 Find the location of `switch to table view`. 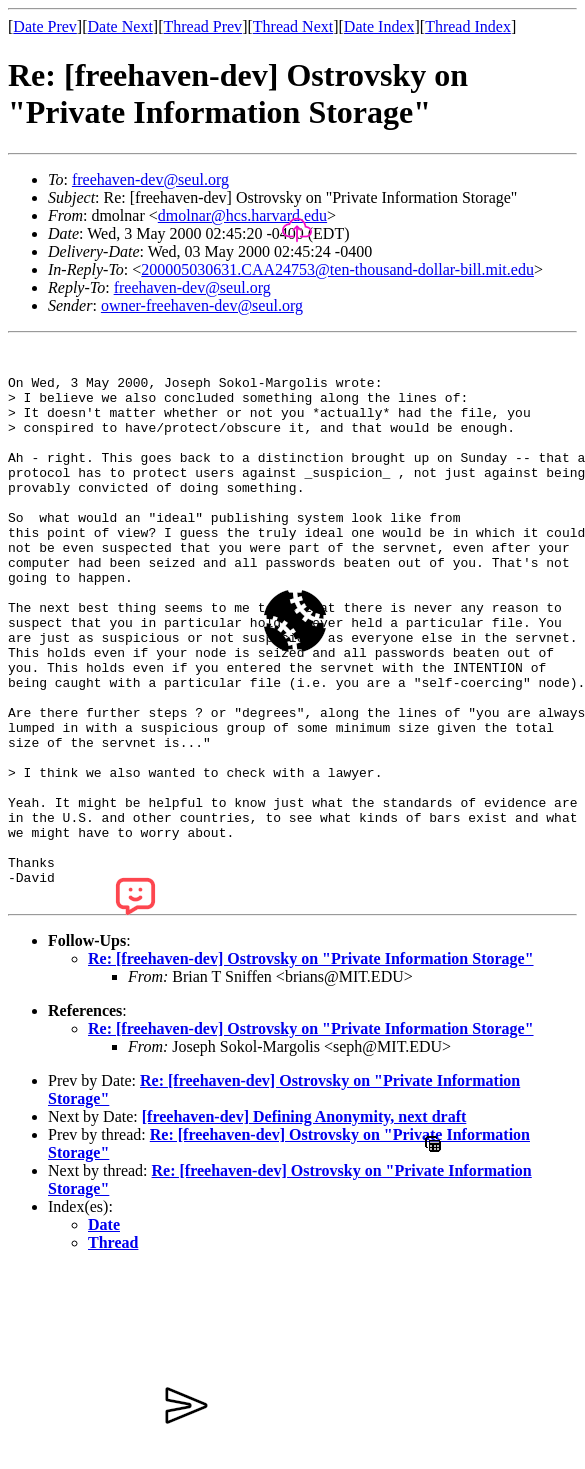

switch to table view is located at coordinates (433, 1144).